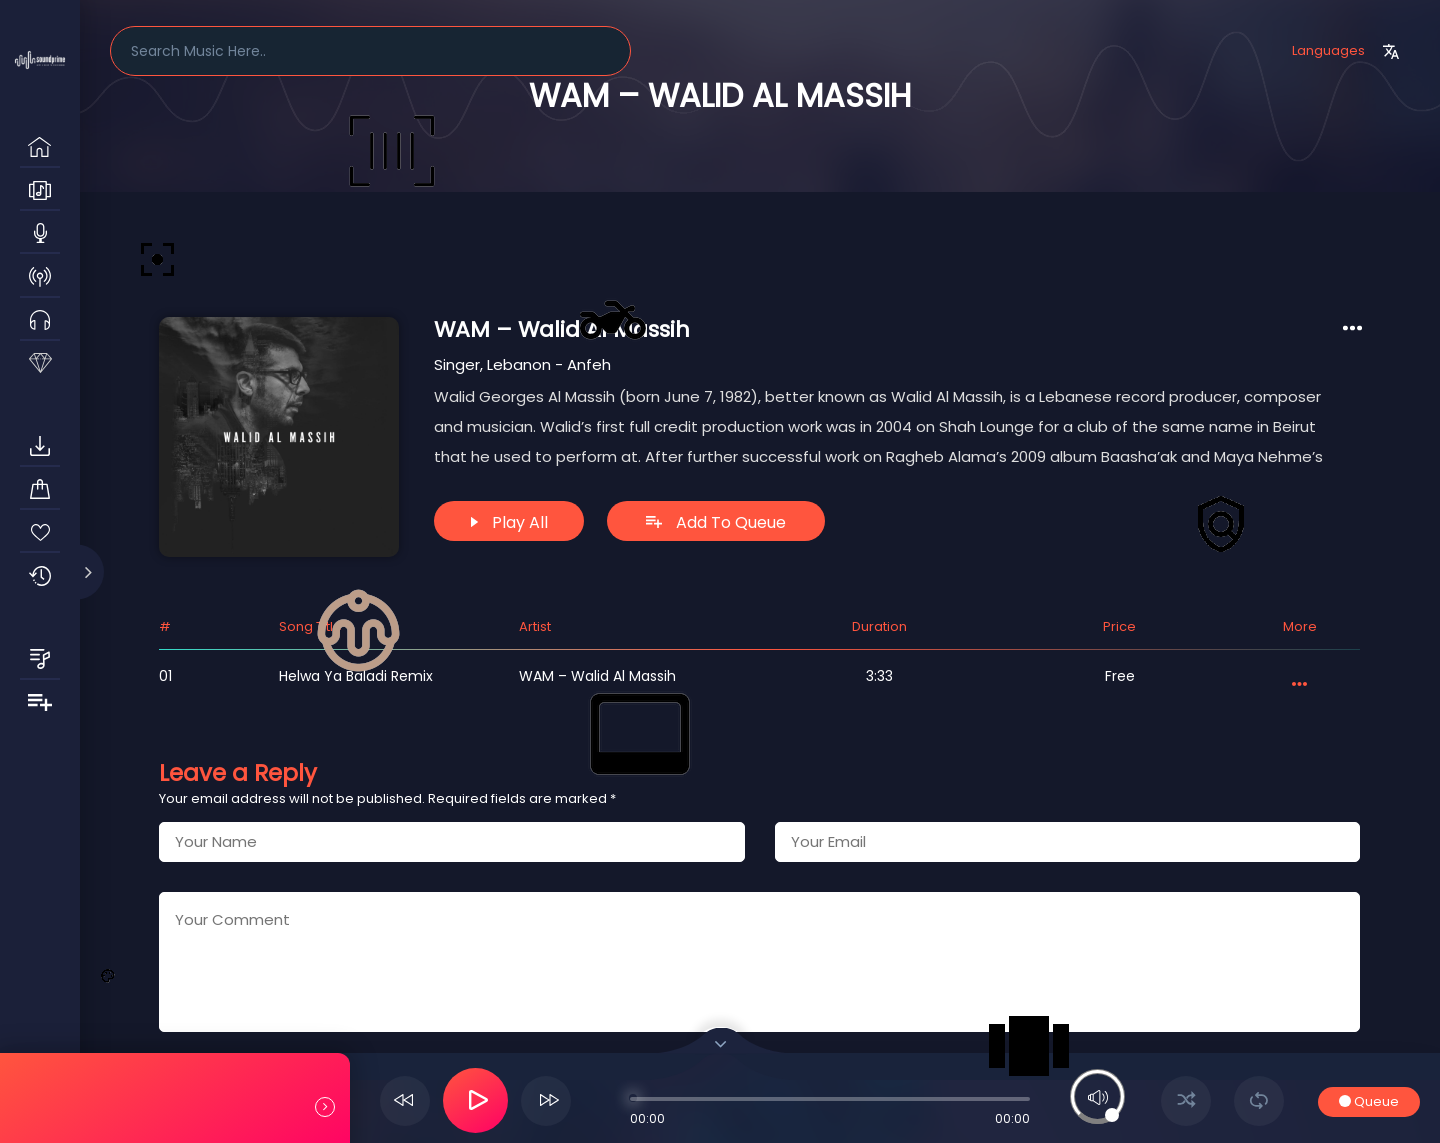  What do you see at coordinates (640, 734) in the screenshot?
I see `video player with subtitle or caption bar` at bounding box center [640, 734].